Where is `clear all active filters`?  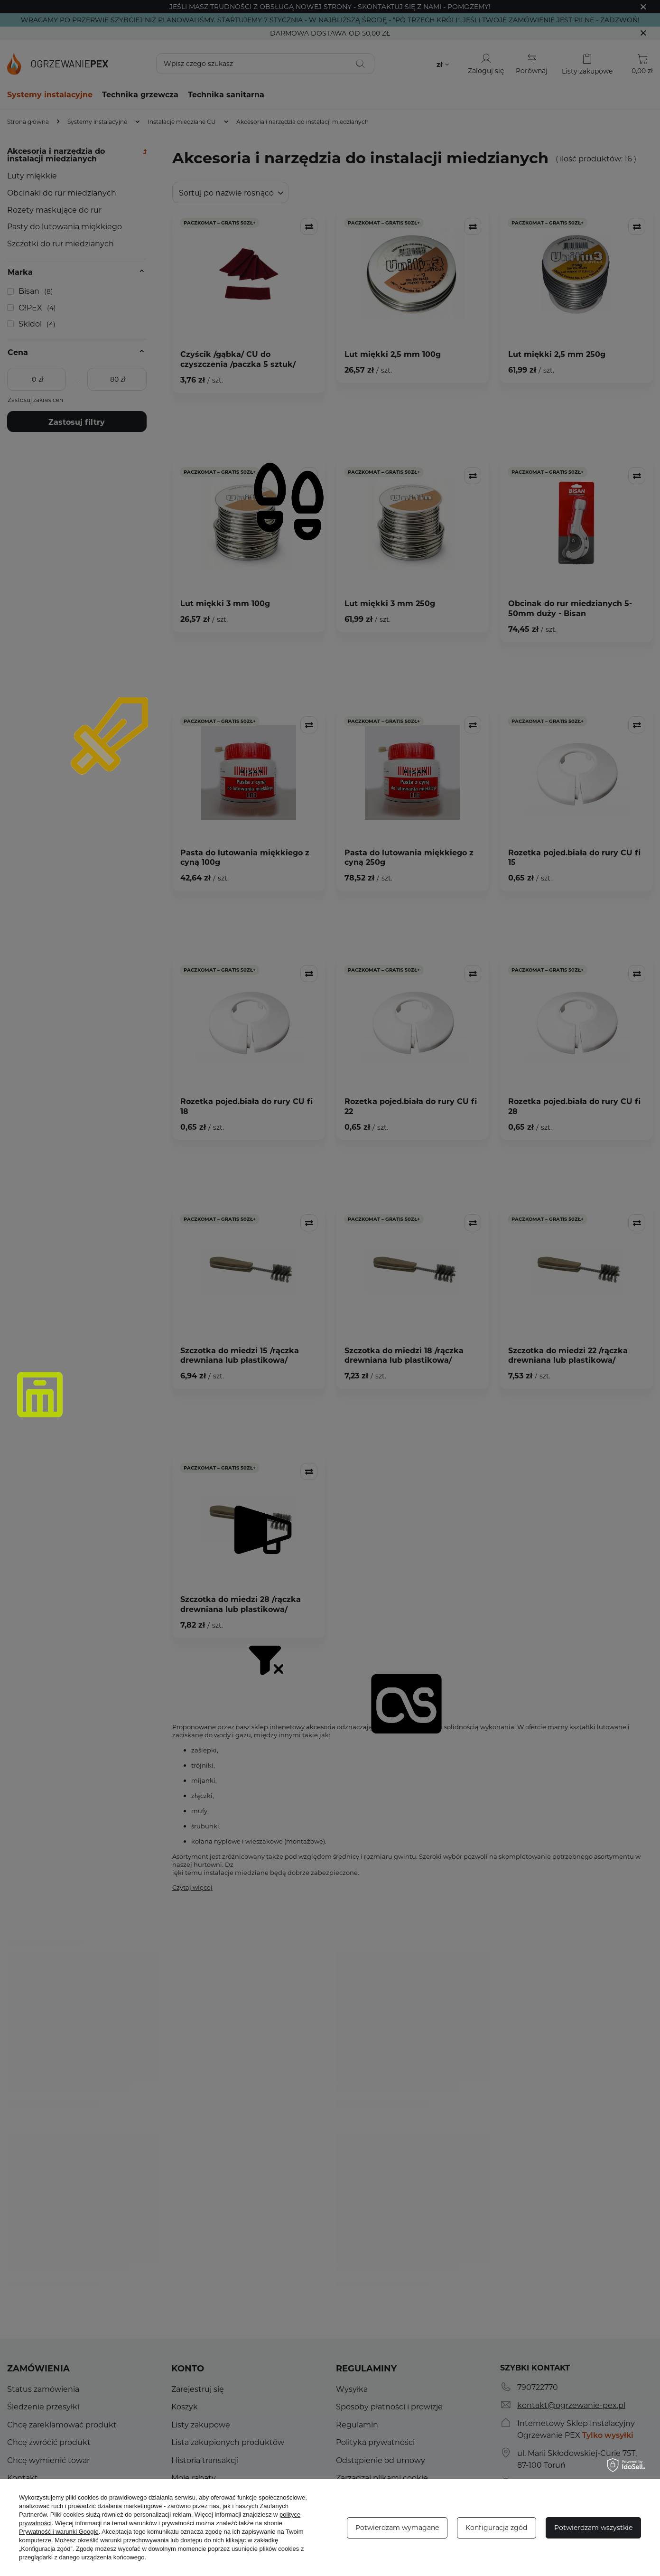 clear all active filters is located at coordinates (265, 1659).